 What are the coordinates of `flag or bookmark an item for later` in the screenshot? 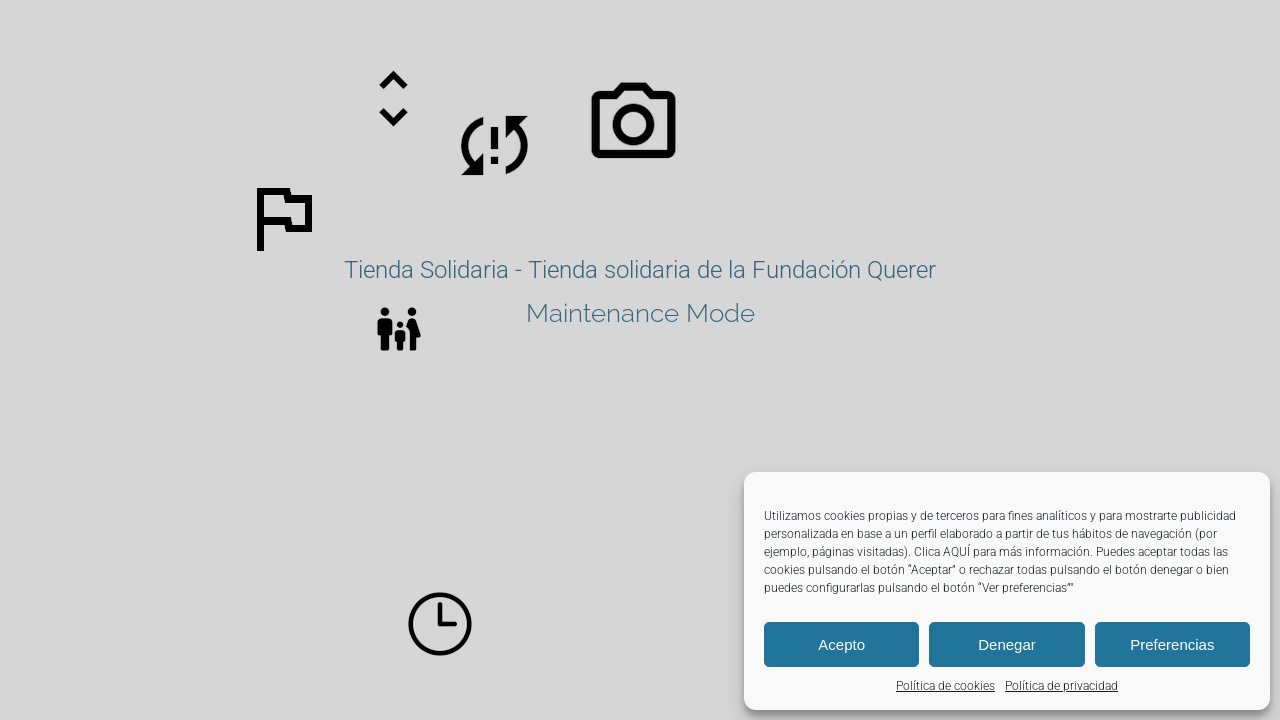 It's located at (282, 217).